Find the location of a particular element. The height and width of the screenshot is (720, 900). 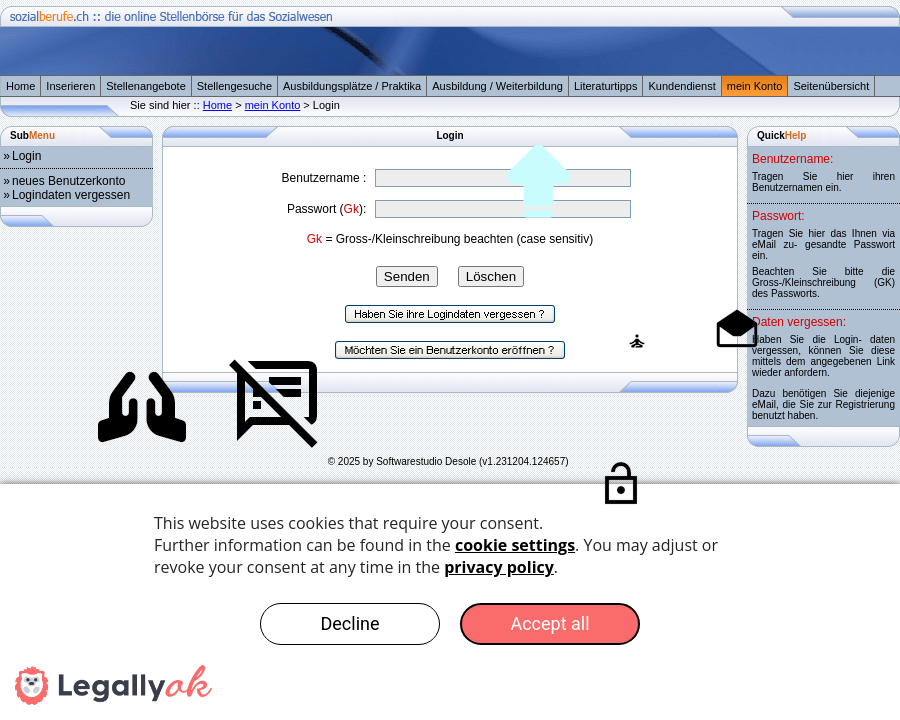

express gratitude or thanks is located at coordinates (142, 407).